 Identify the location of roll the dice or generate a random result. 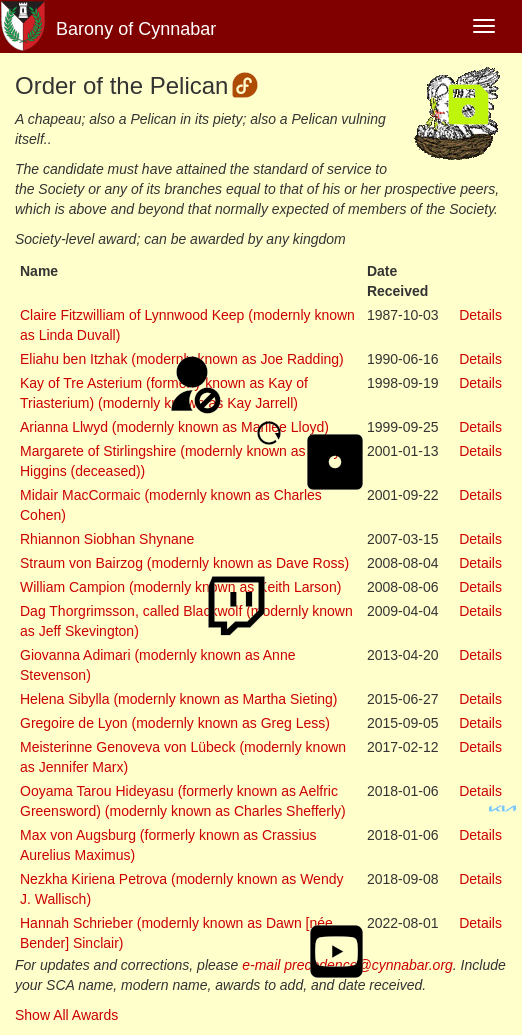
(335, 462).